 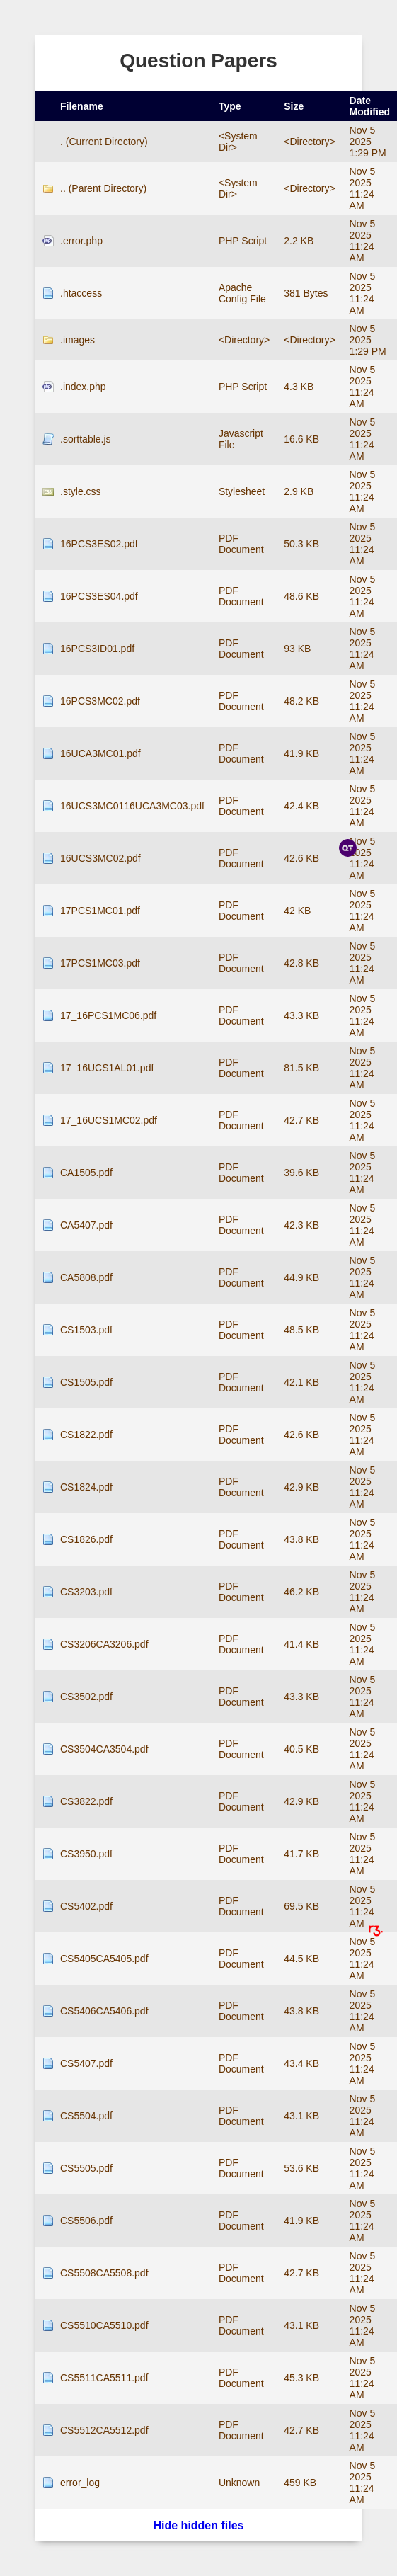 I want to click on r3 company logo, so click(x=376, y=1931).